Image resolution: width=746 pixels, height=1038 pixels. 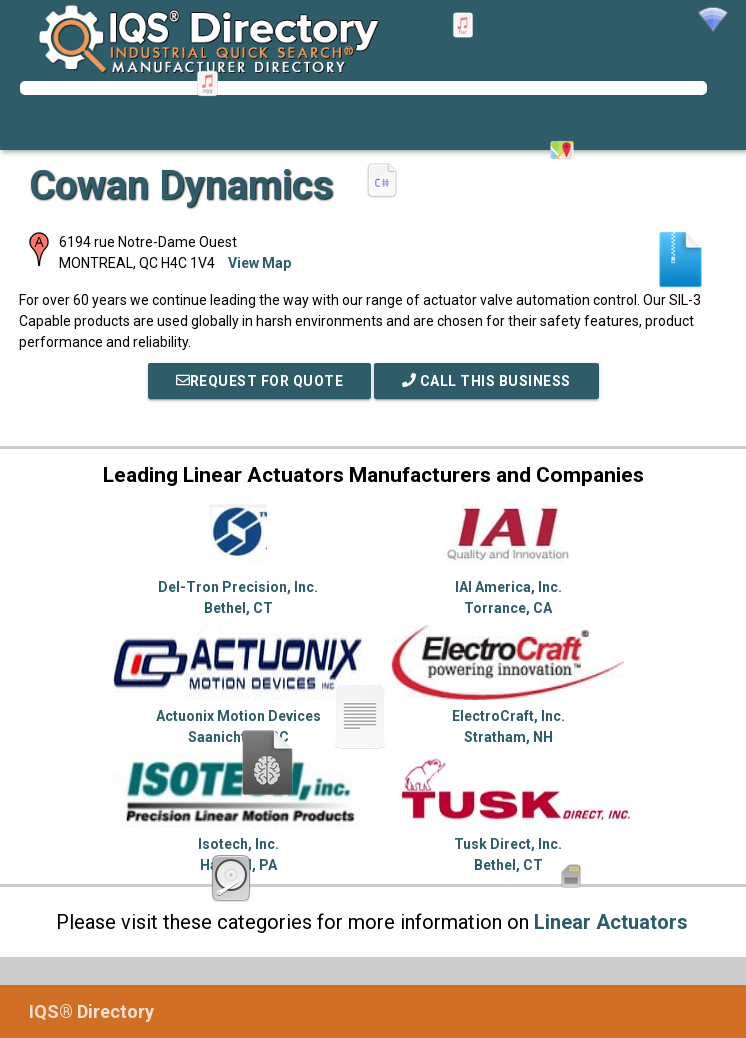 What do you see at coordinates (207, 83) in the screenshot?
I see `an ogg vorbis audio file` at bounding box center [207, 83].